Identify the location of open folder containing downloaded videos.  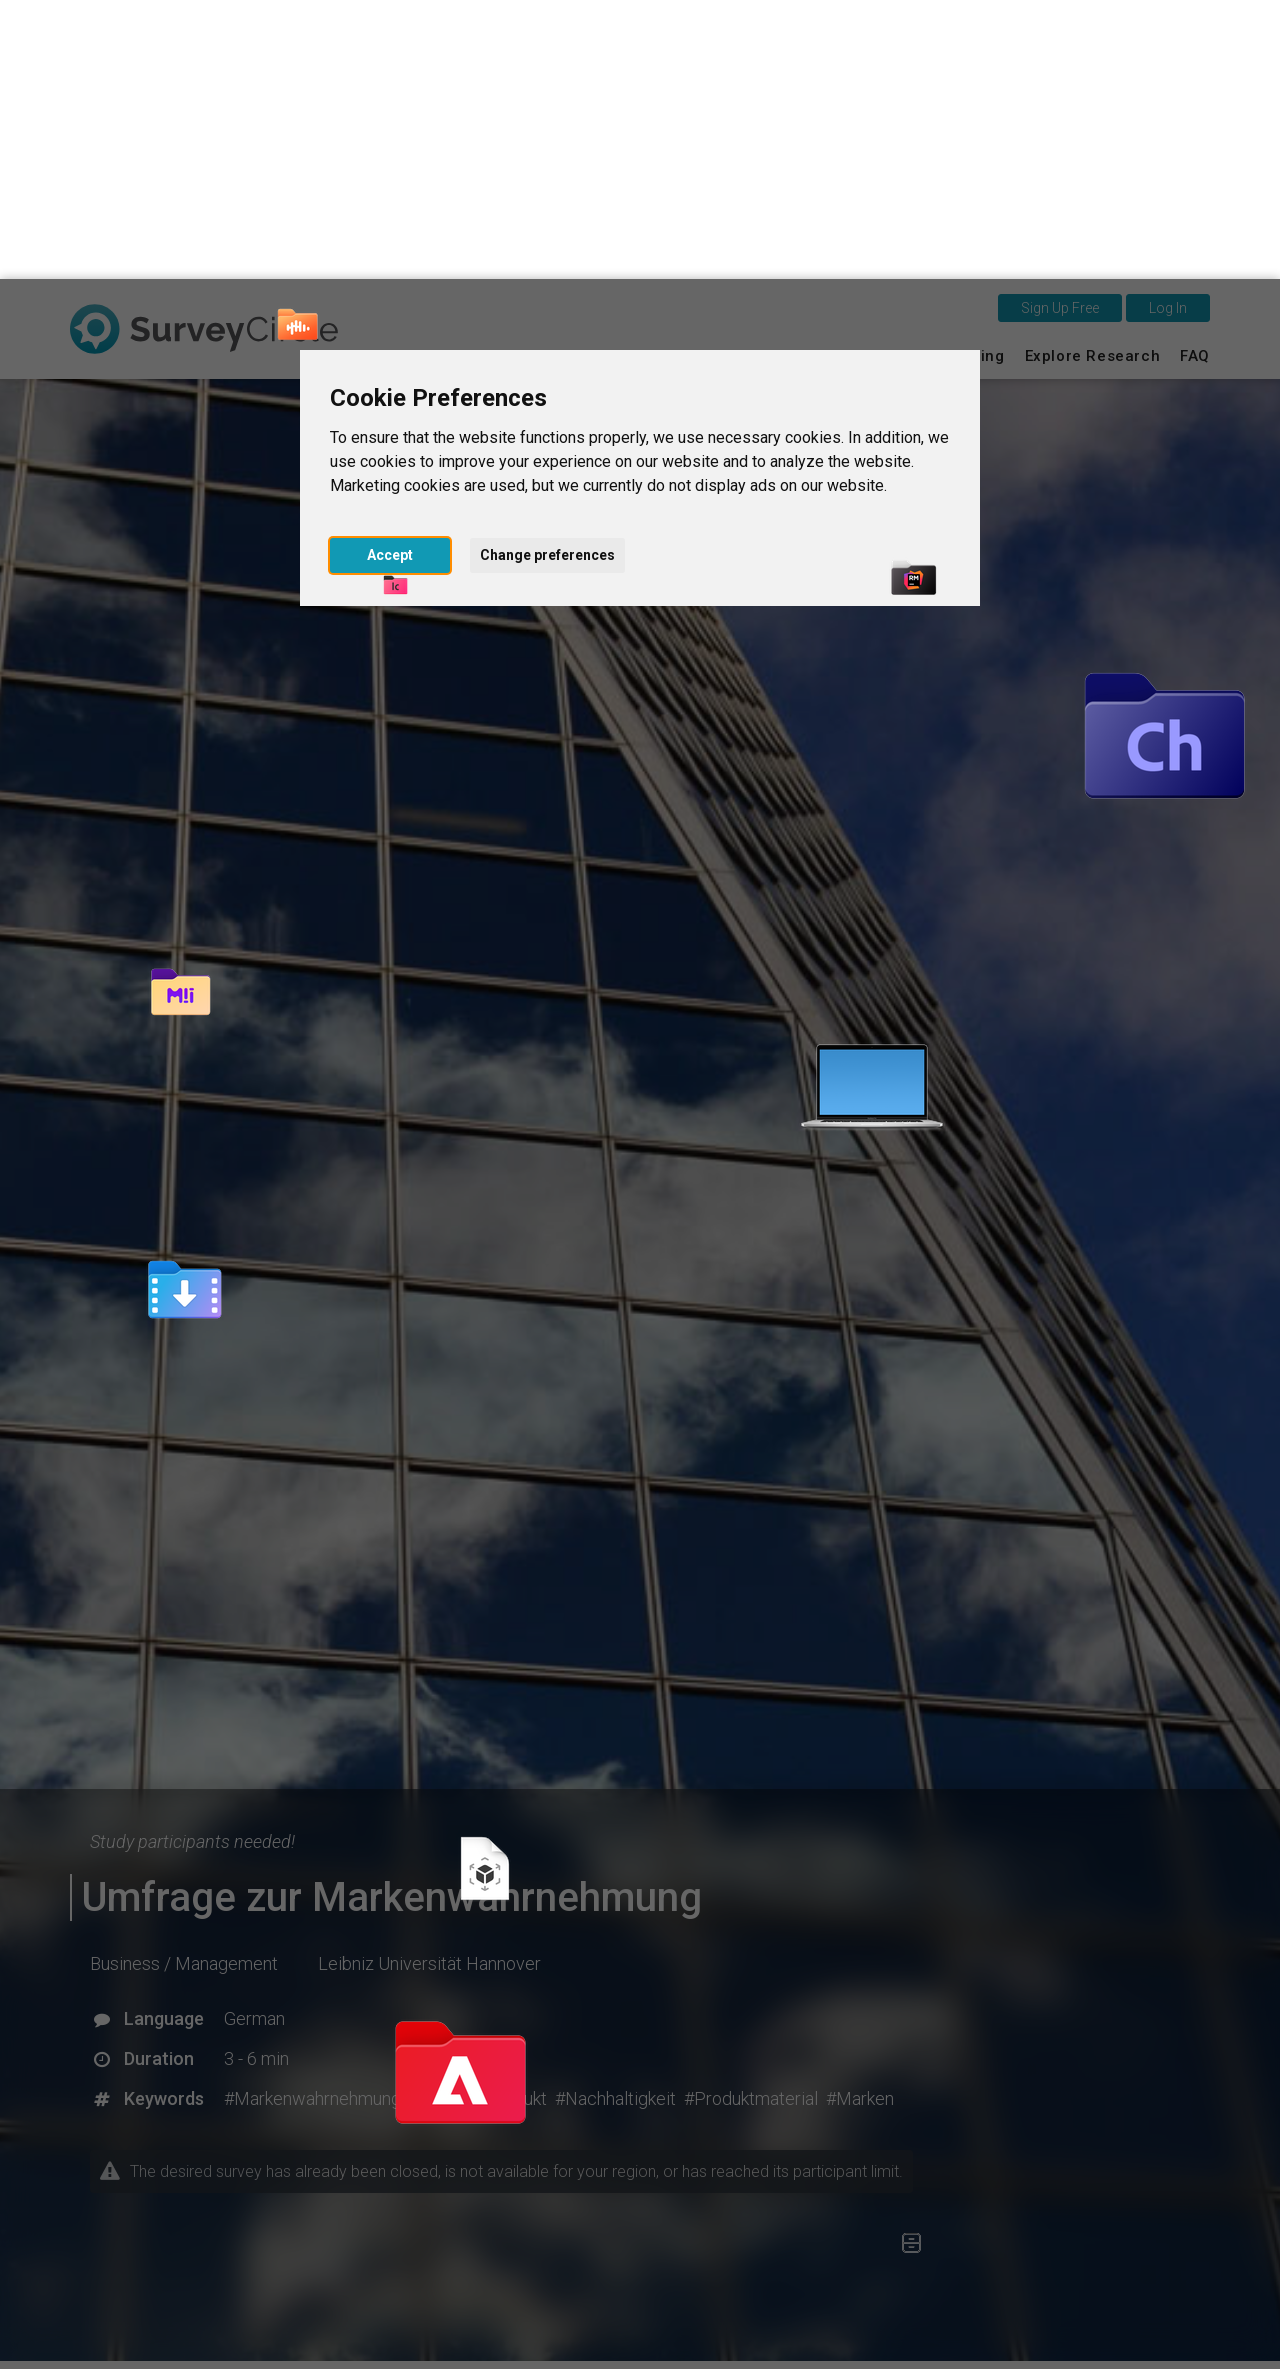
(184, 1291).